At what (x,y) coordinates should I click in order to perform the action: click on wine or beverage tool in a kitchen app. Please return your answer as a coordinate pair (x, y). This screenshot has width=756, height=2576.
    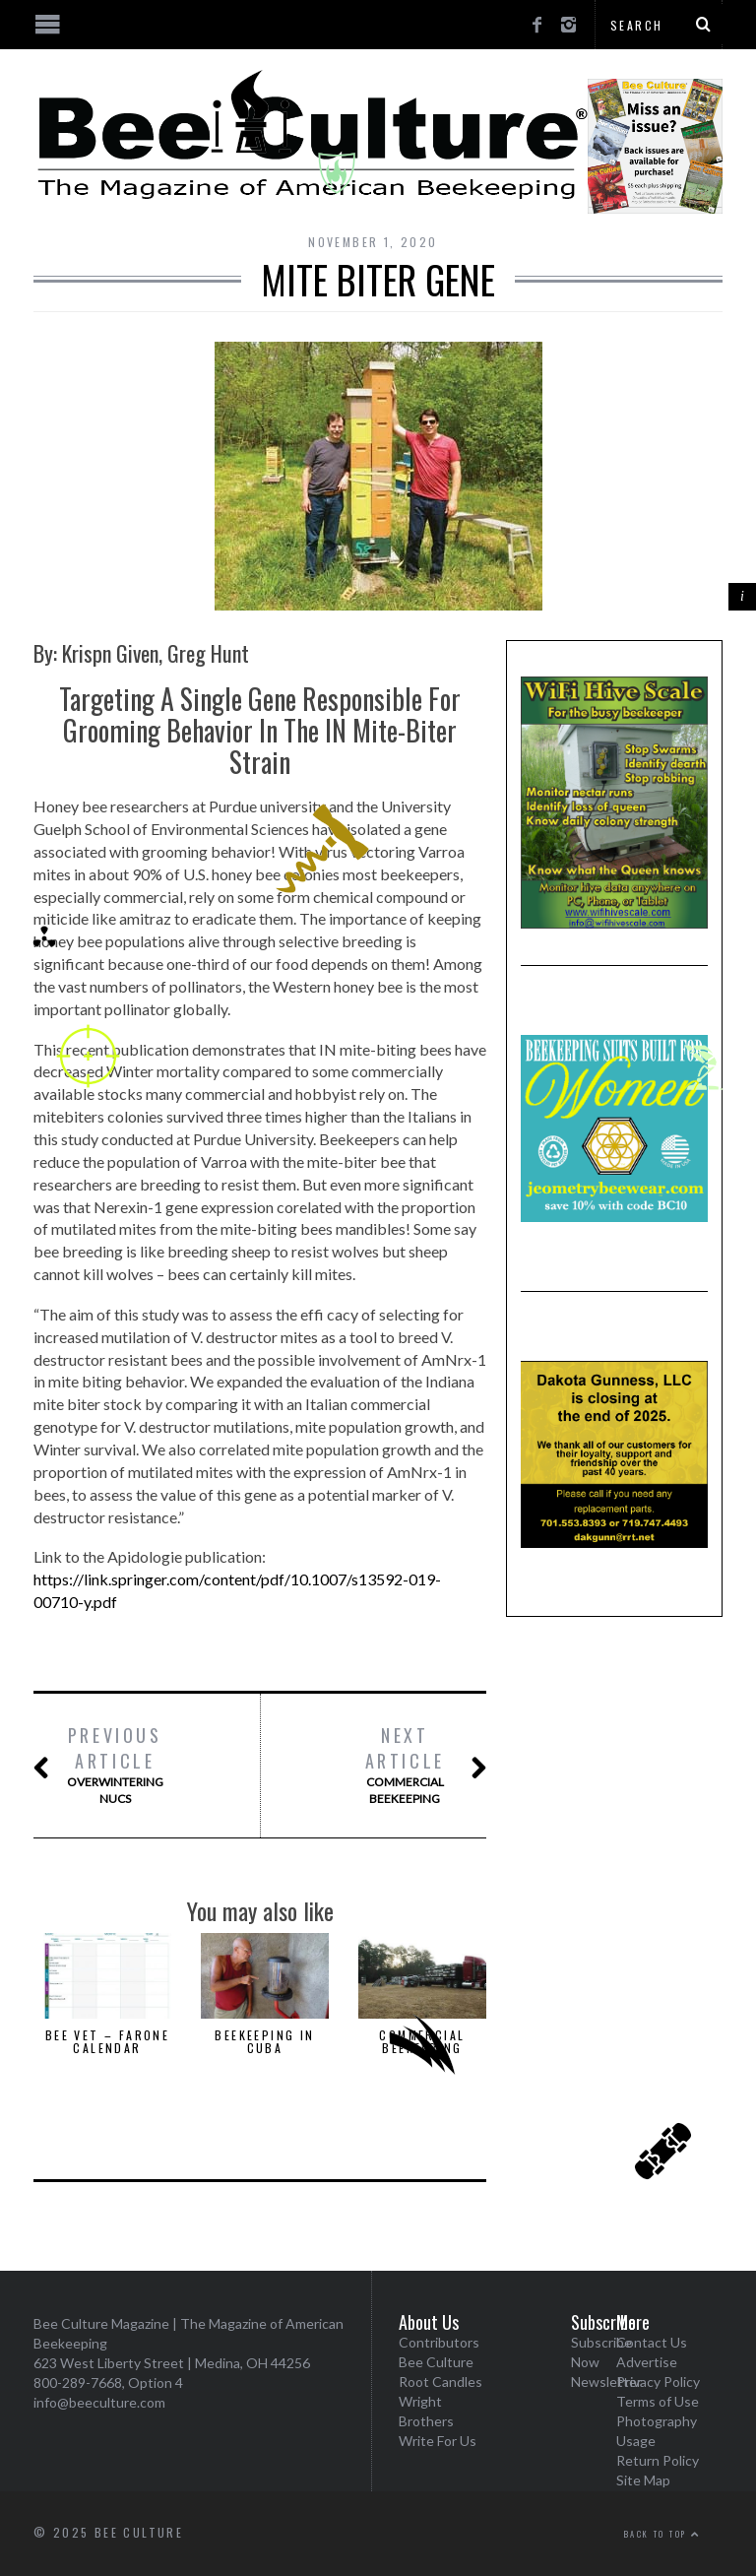
    Looking at the image, I should click on (322, 848).